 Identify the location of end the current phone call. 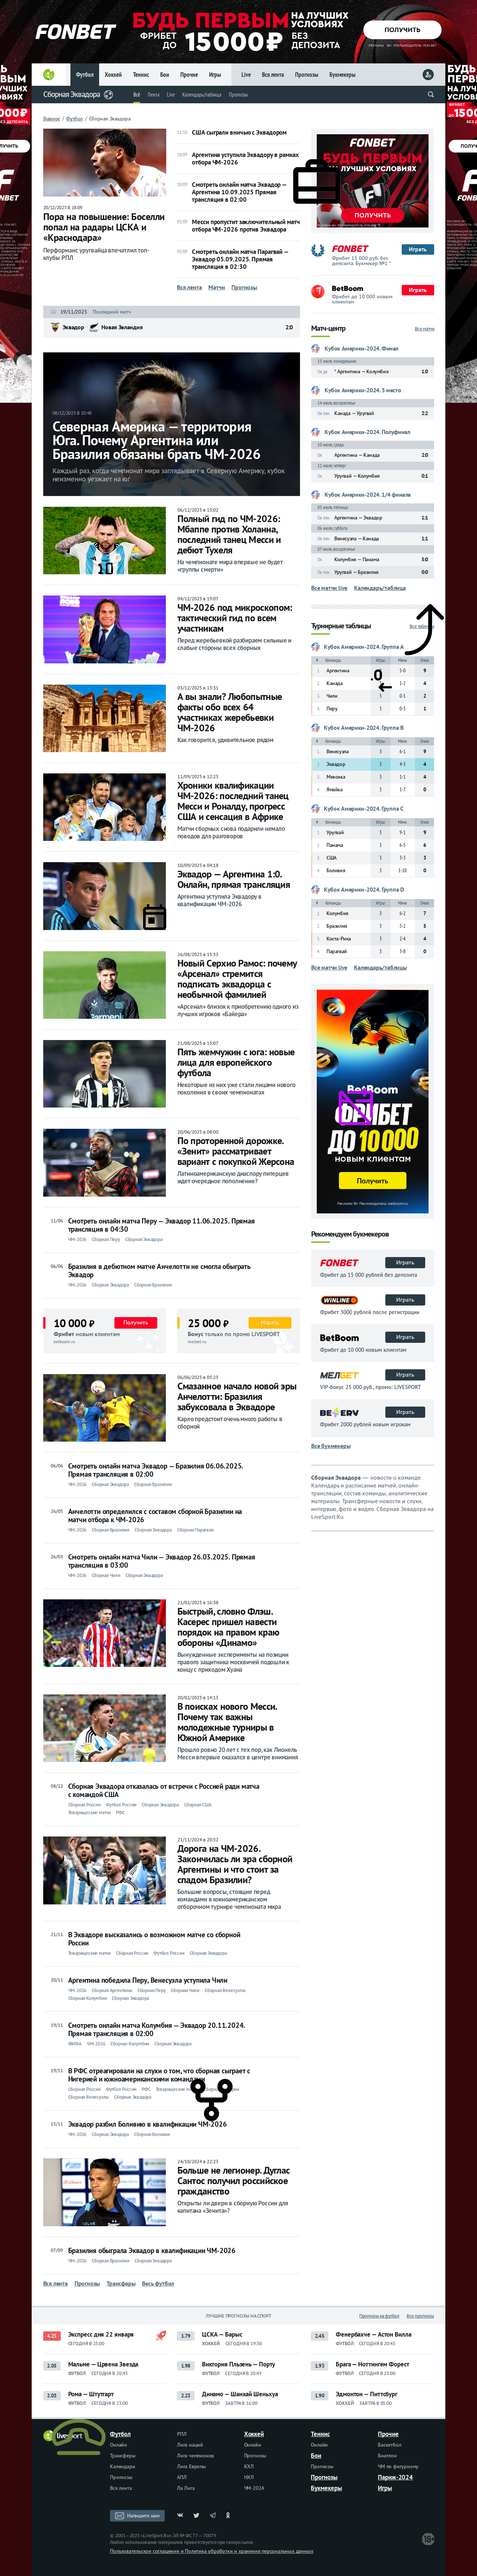
(79, 2437).